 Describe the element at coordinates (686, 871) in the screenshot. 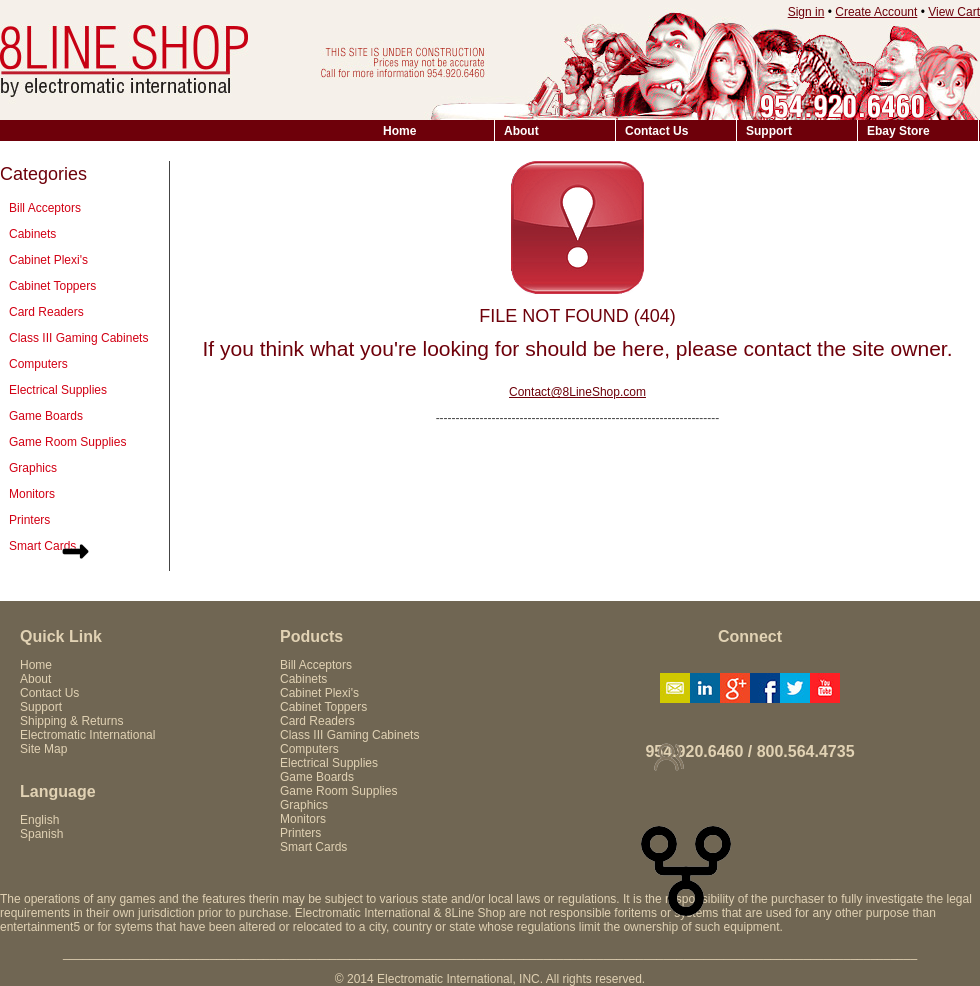

I see `fork a repository` at that location.